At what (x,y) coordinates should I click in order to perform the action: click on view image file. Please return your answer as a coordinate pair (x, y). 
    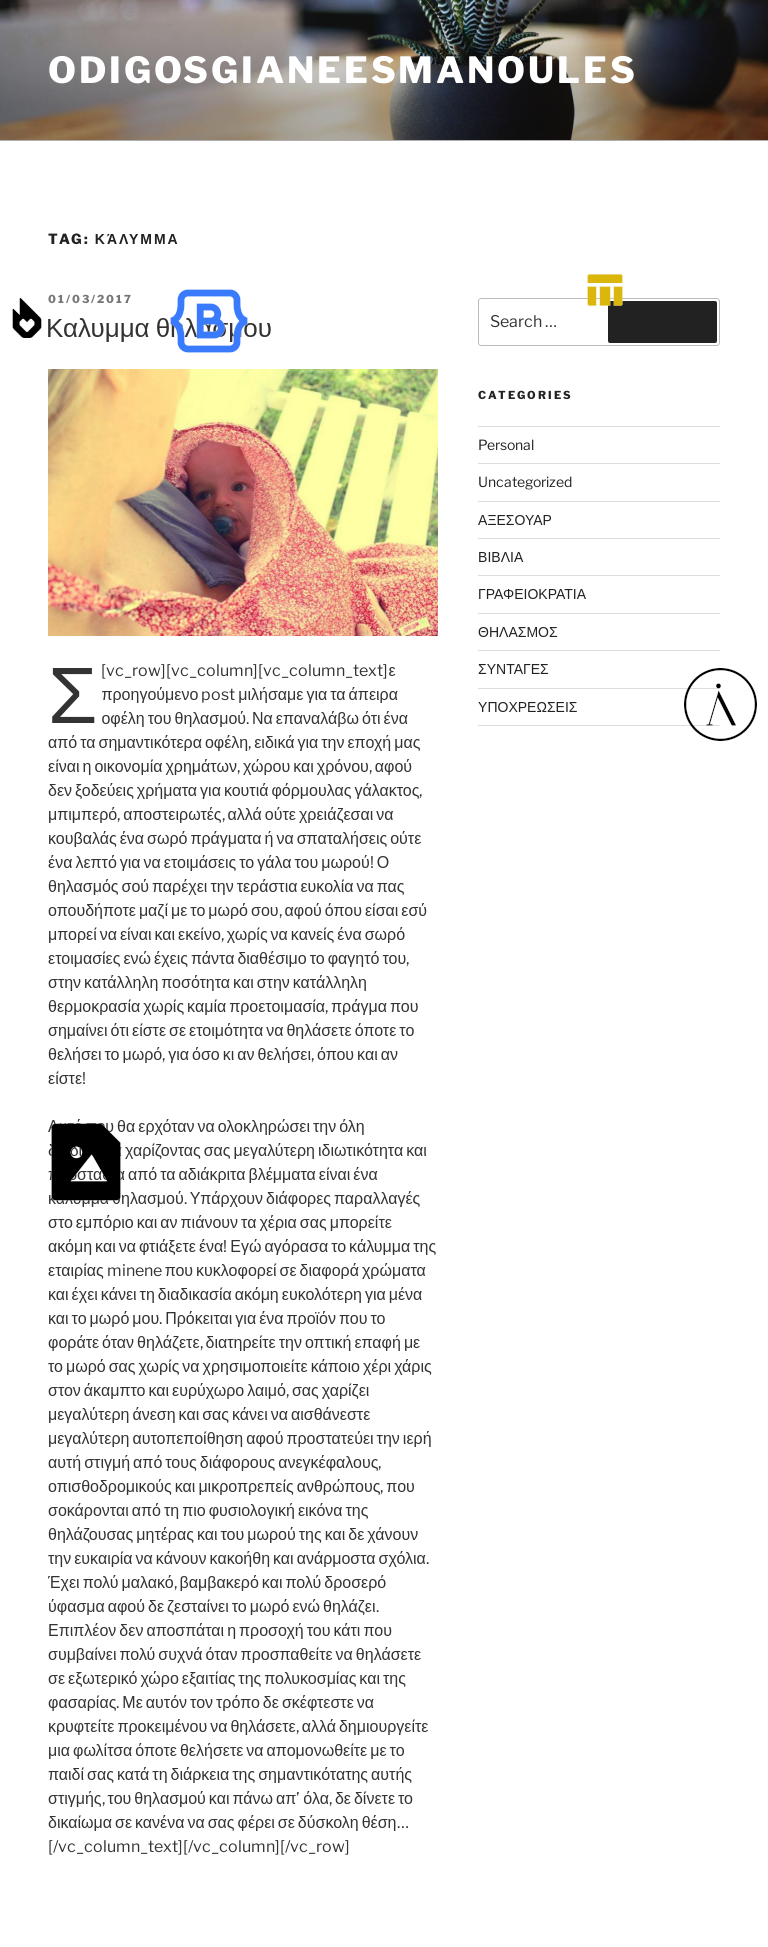
    Looking at the image, I should click on (86, 1162).